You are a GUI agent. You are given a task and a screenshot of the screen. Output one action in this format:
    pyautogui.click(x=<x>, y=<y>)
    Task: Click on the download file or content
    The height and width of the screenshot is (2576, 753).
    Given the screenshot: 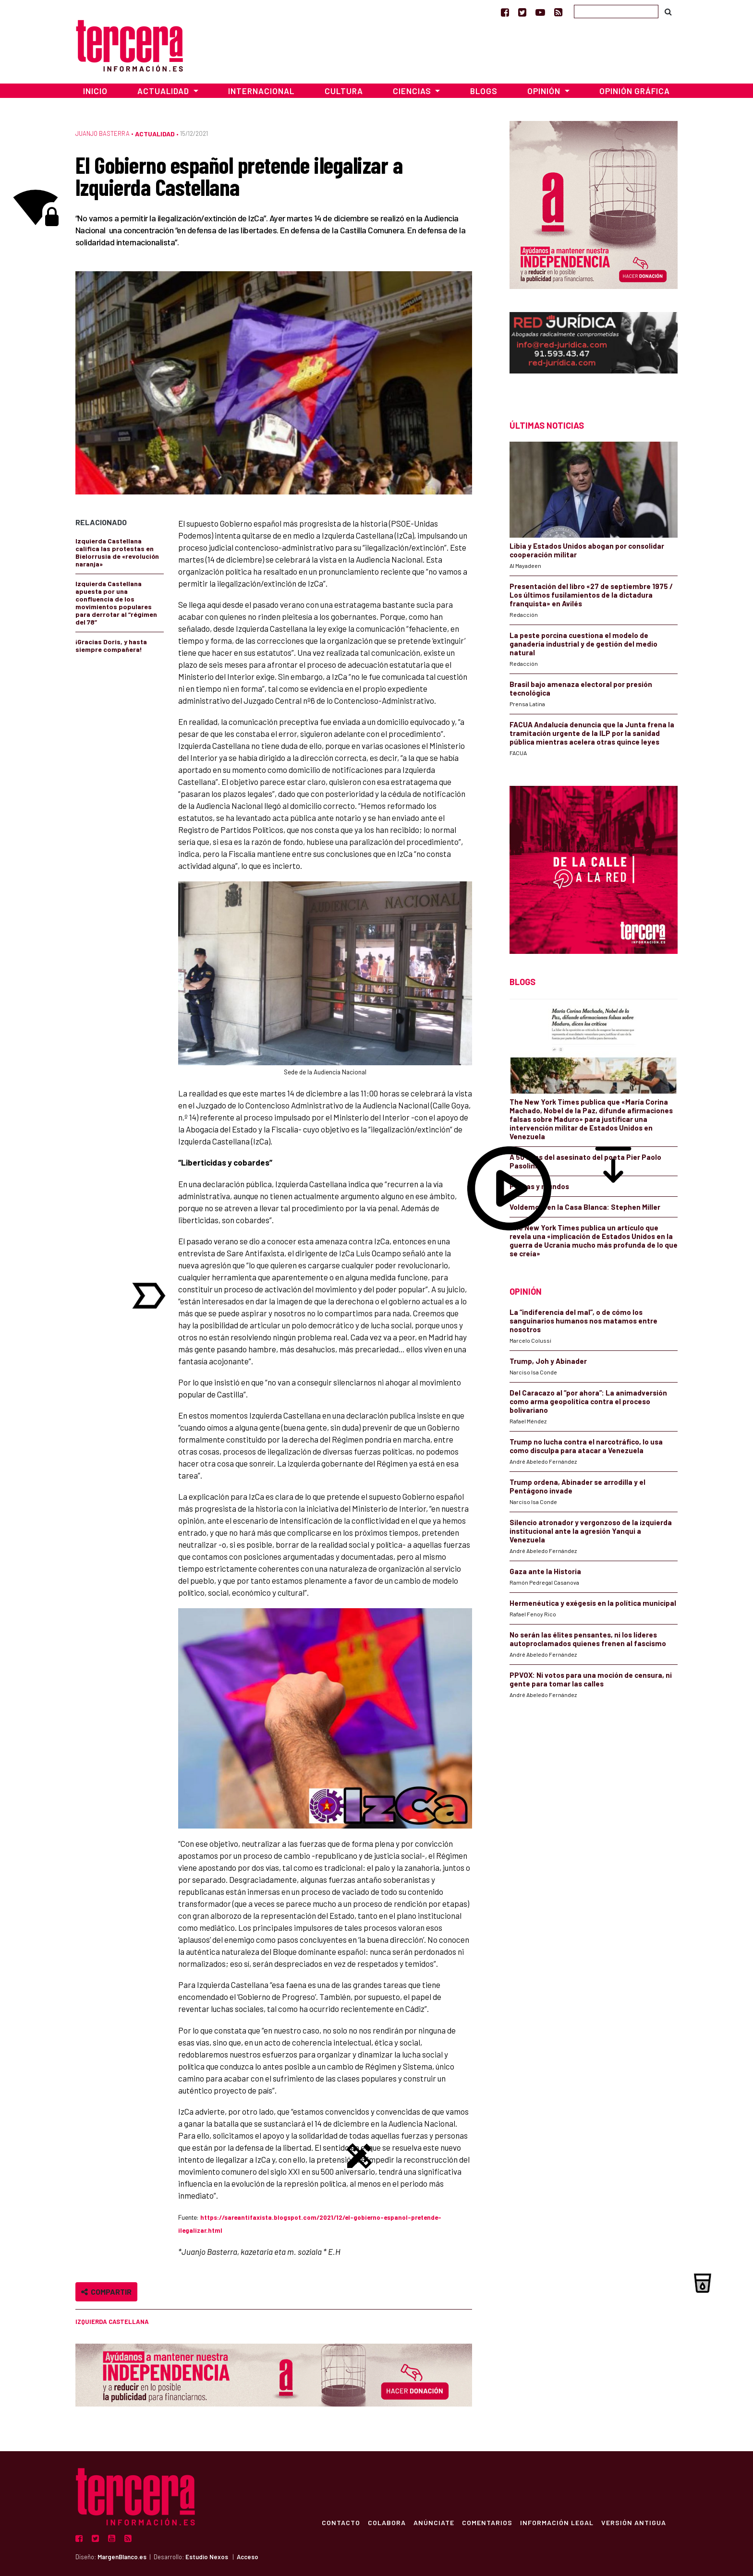 What is the action you would take?
    pyautogui.click(x=613, y=1165)
    